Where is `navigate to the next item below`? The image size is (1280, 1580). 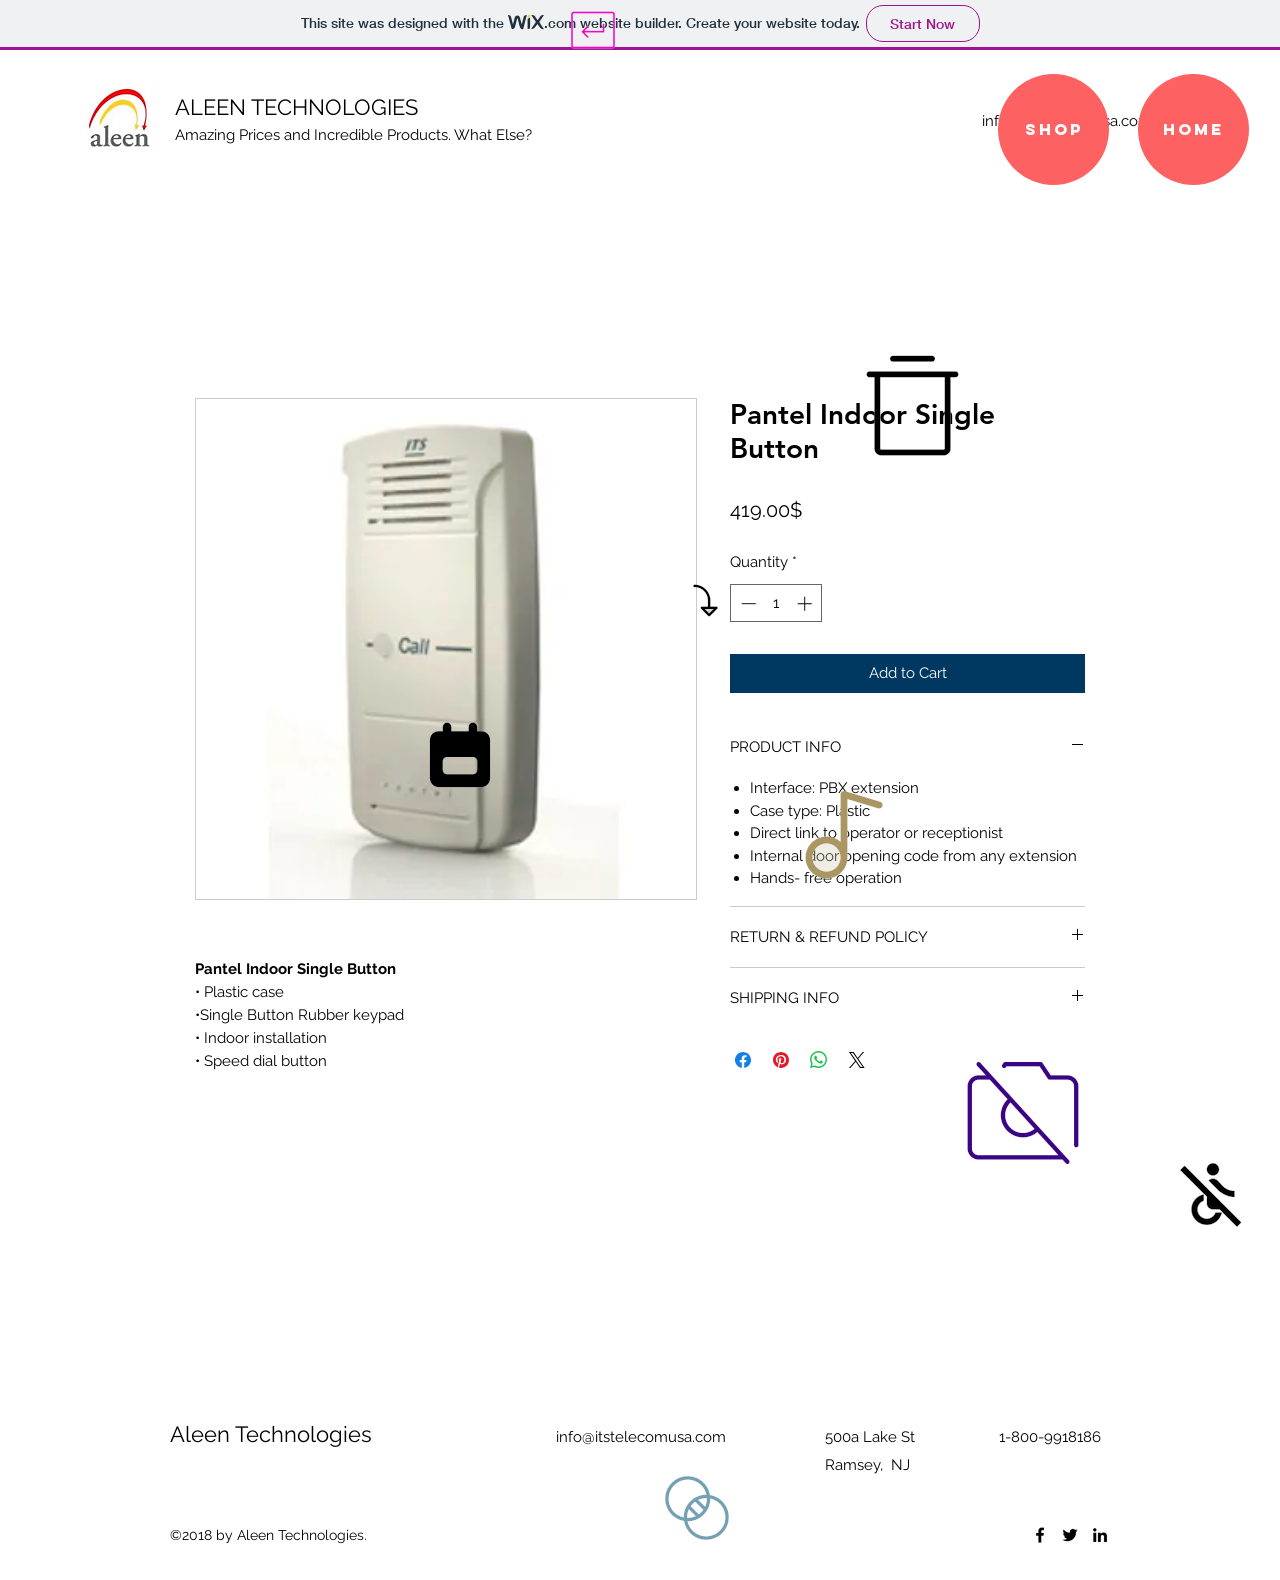
navigate to the next item below is located at coordinates (705, 600).